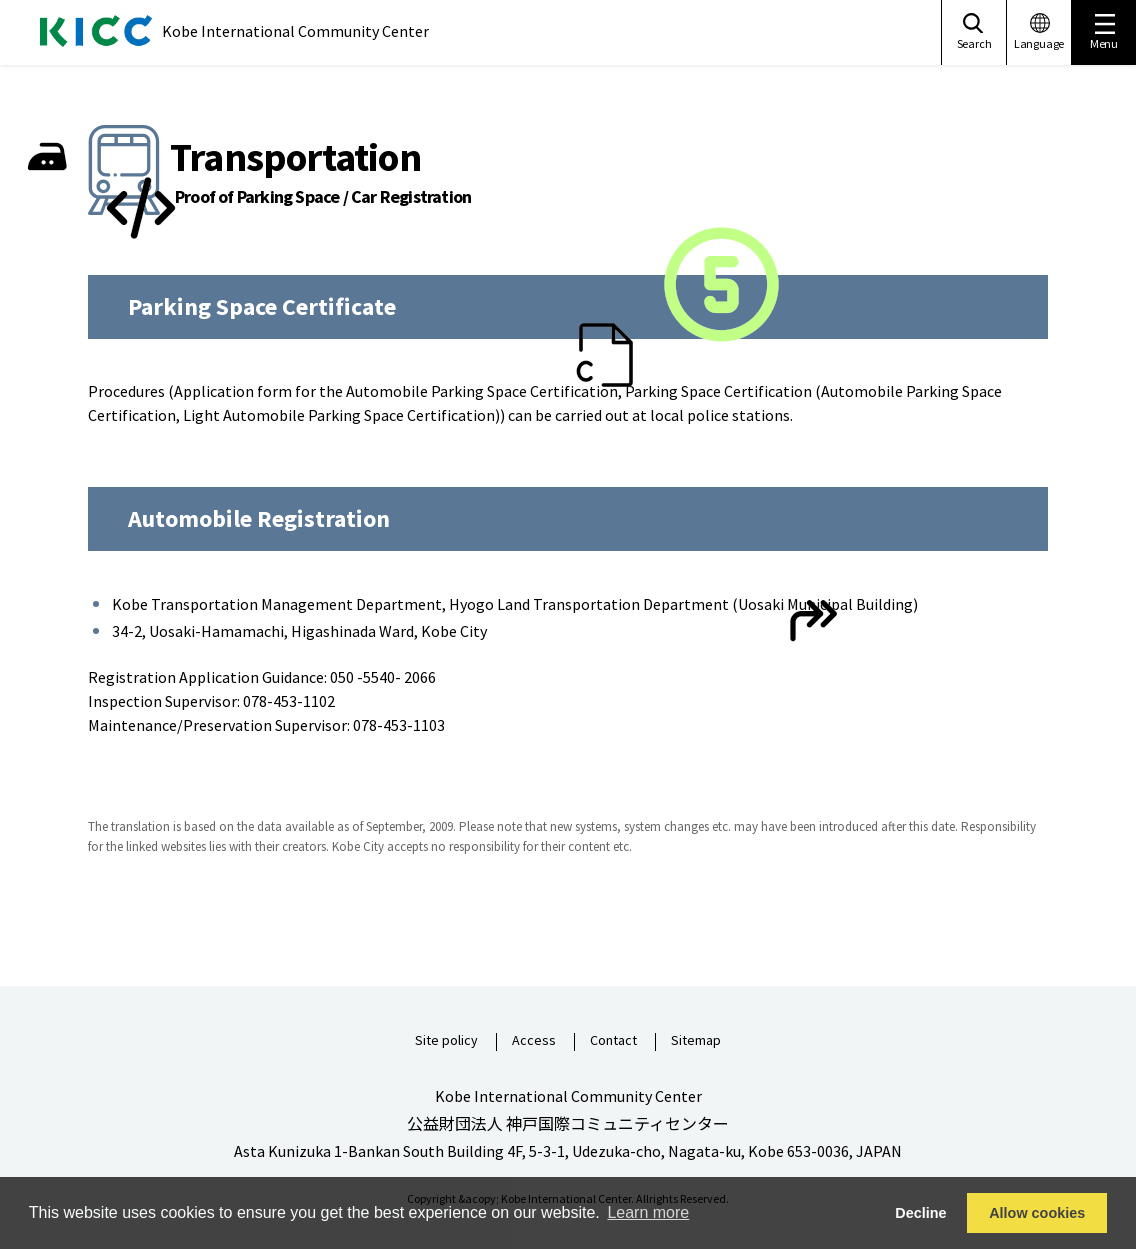 This screenshot has height=1249, width=1136. Describe the element at coordinates (141, 208) in the screenshot. I see `view or edit source code` at that location.